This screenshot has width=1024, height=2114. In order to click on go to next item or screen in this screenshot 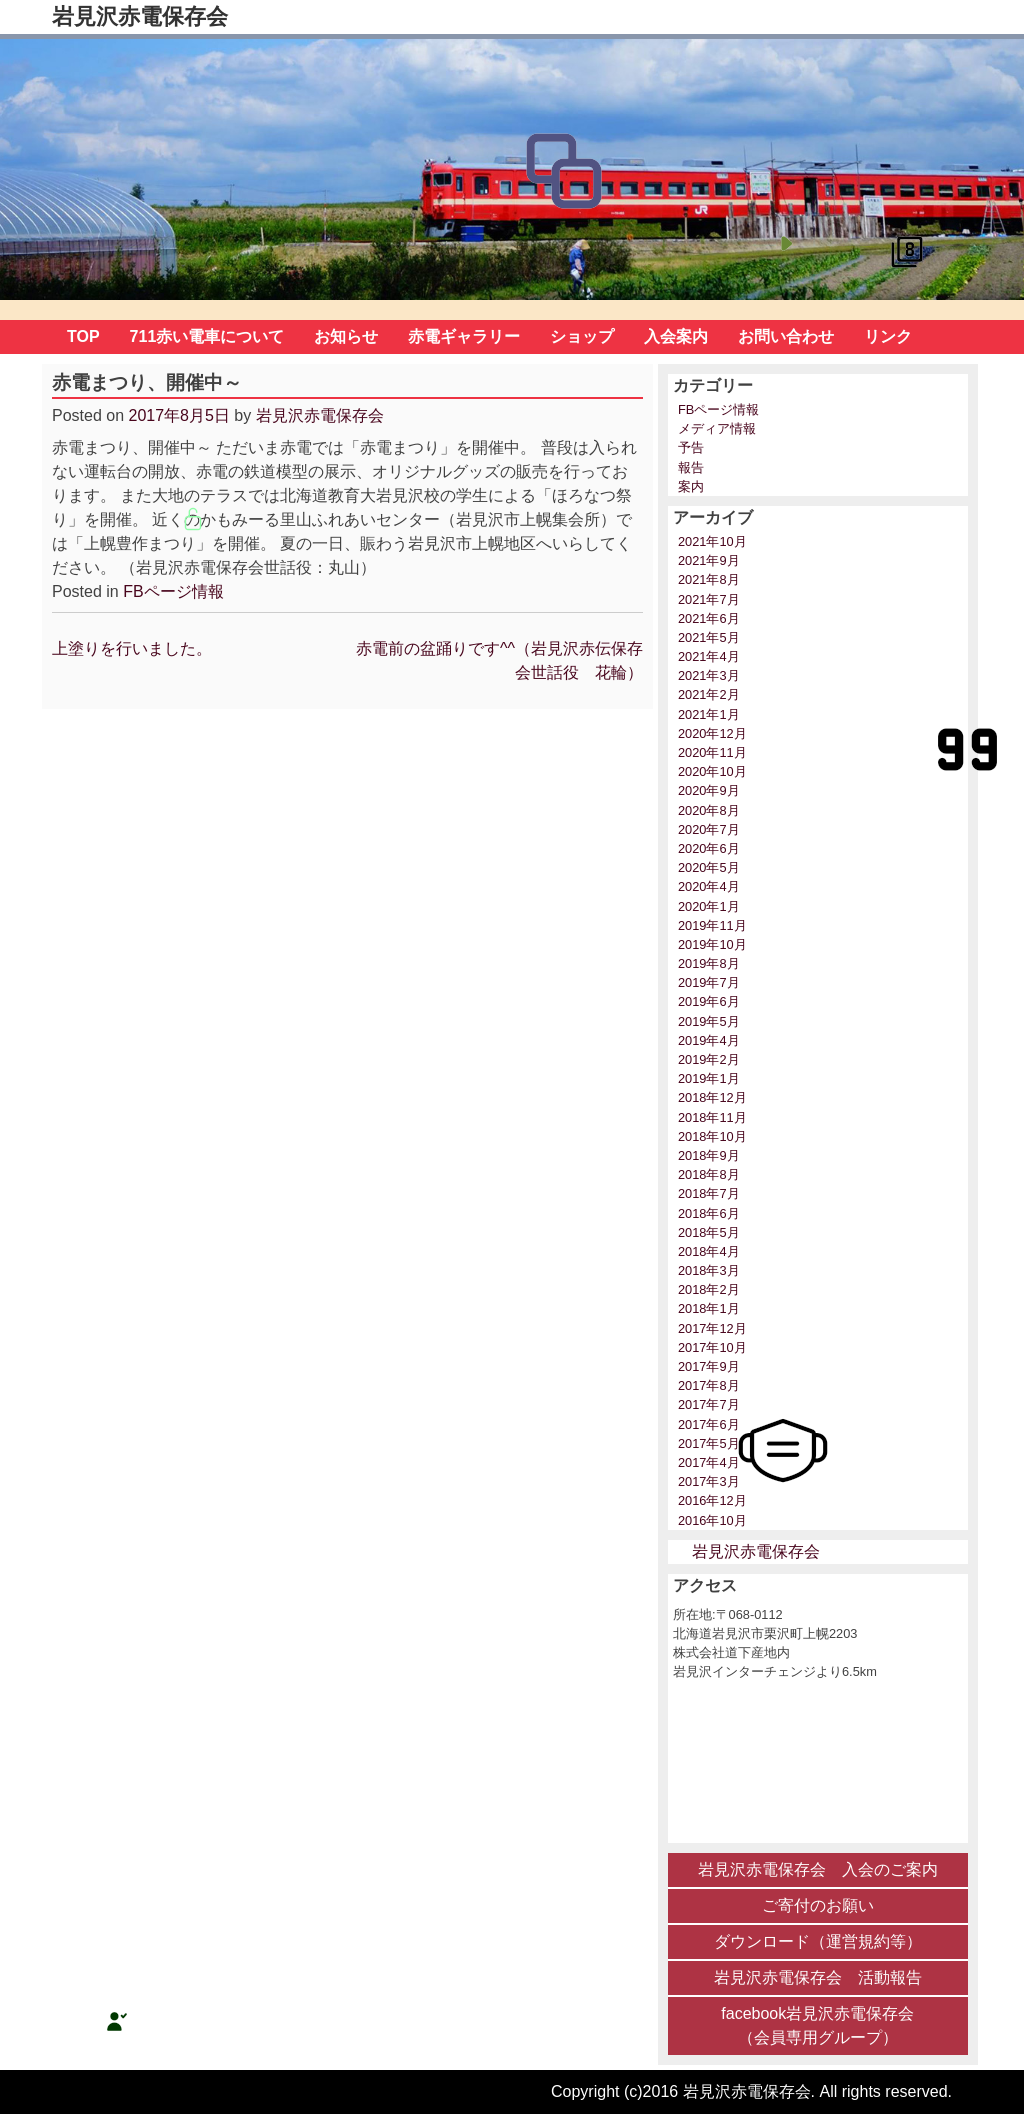, I will do `click(785, 243)`.